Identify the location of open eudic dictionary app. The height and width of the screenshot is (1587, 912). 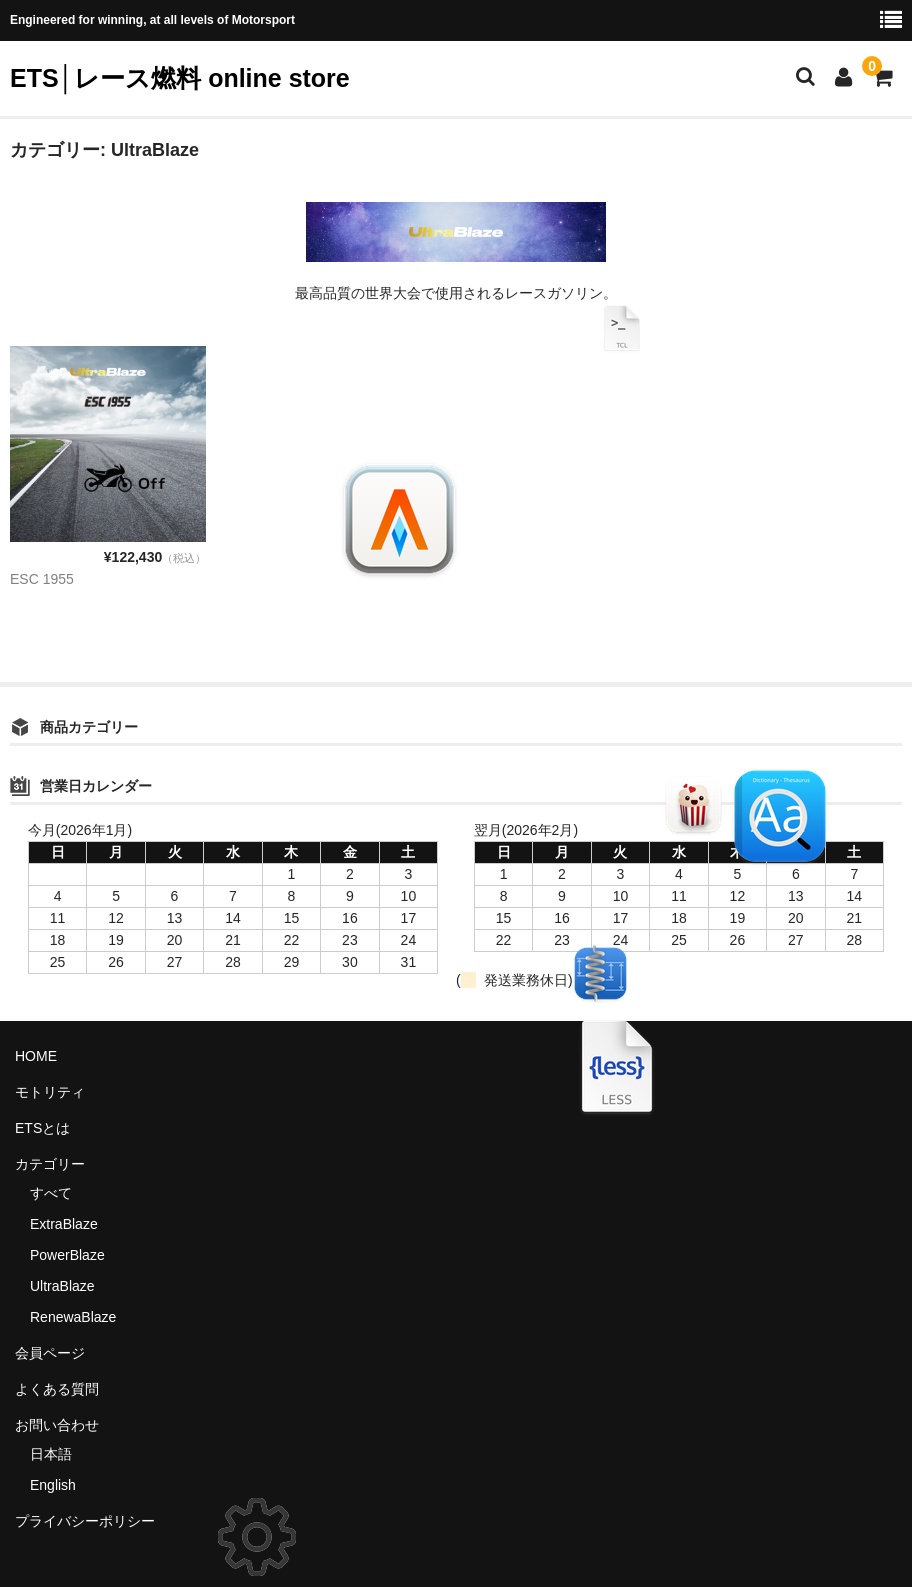
(780, 816).